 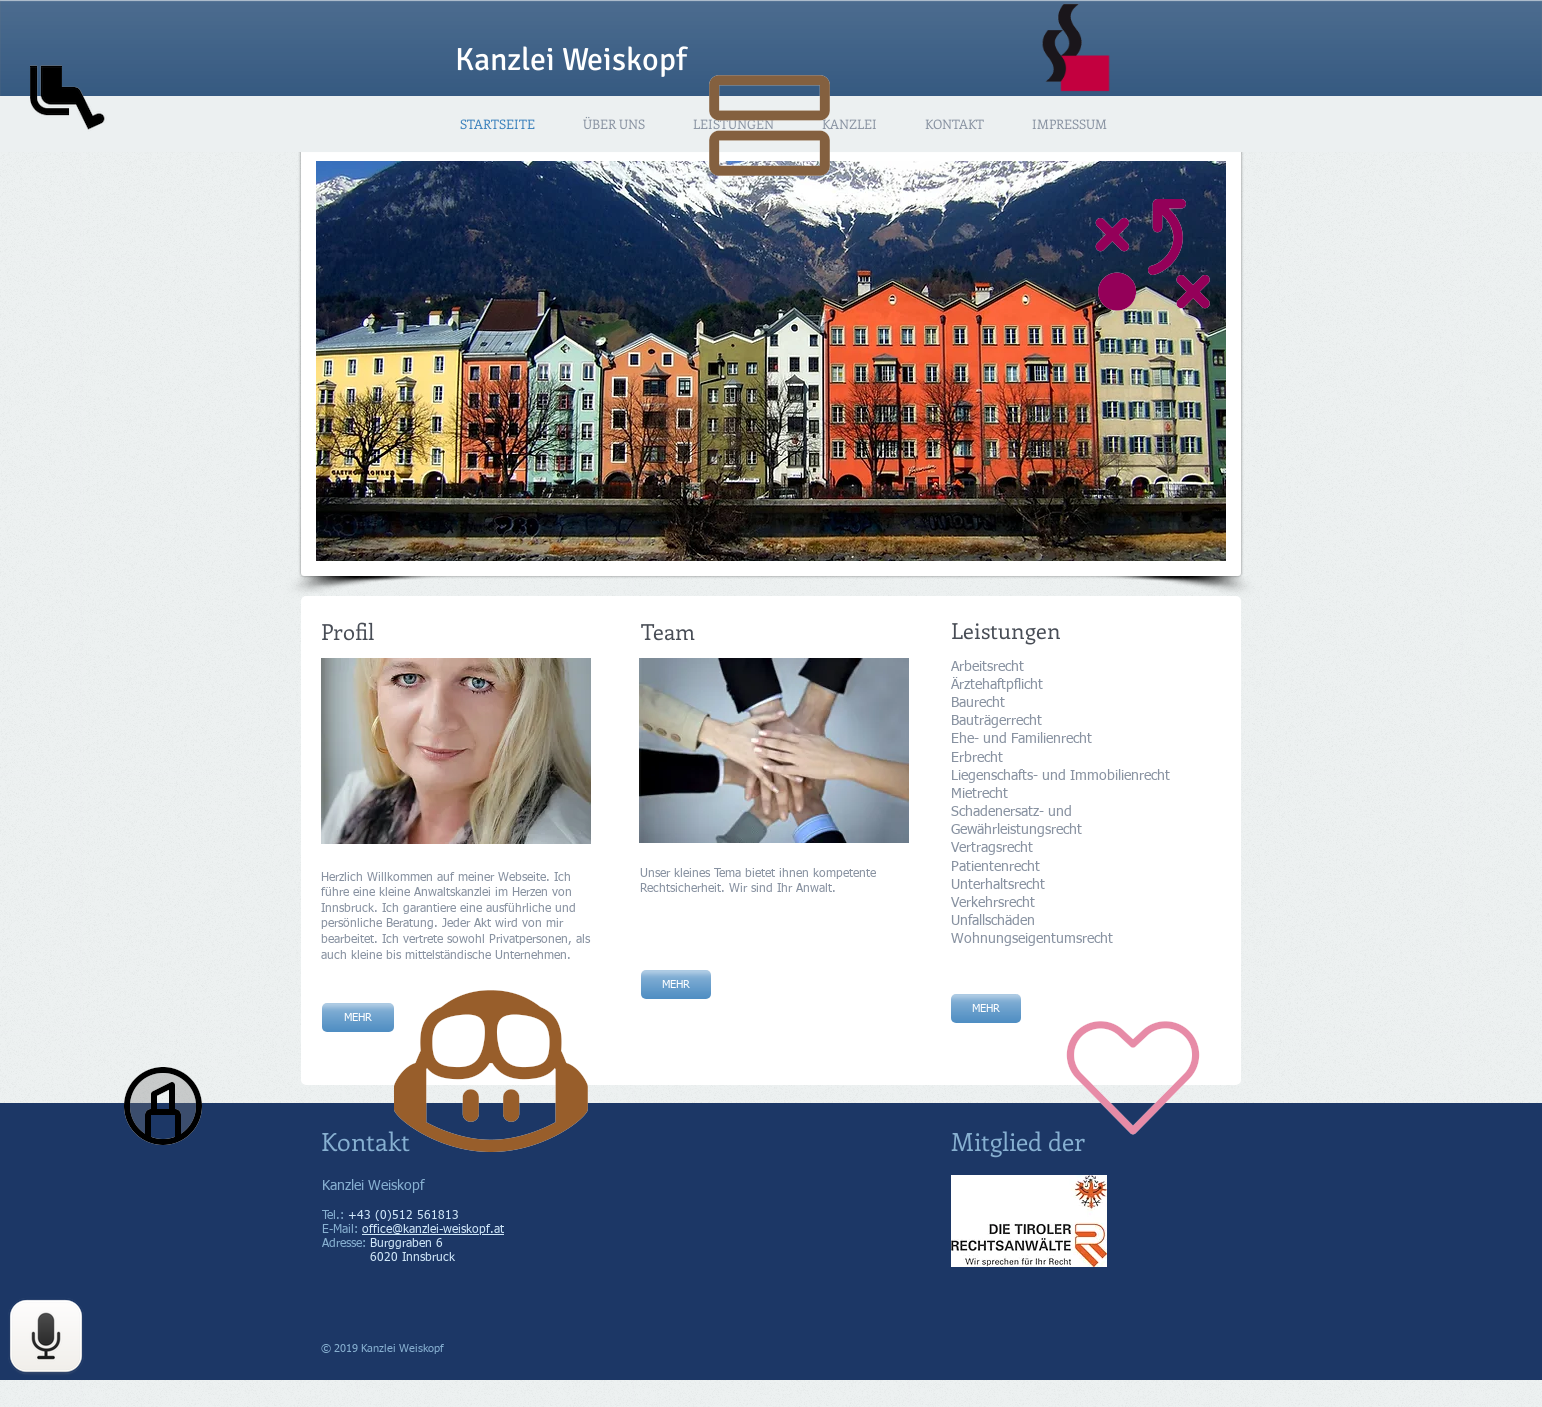 I want to click on add to favorites, so click(x=1133, y=1073).